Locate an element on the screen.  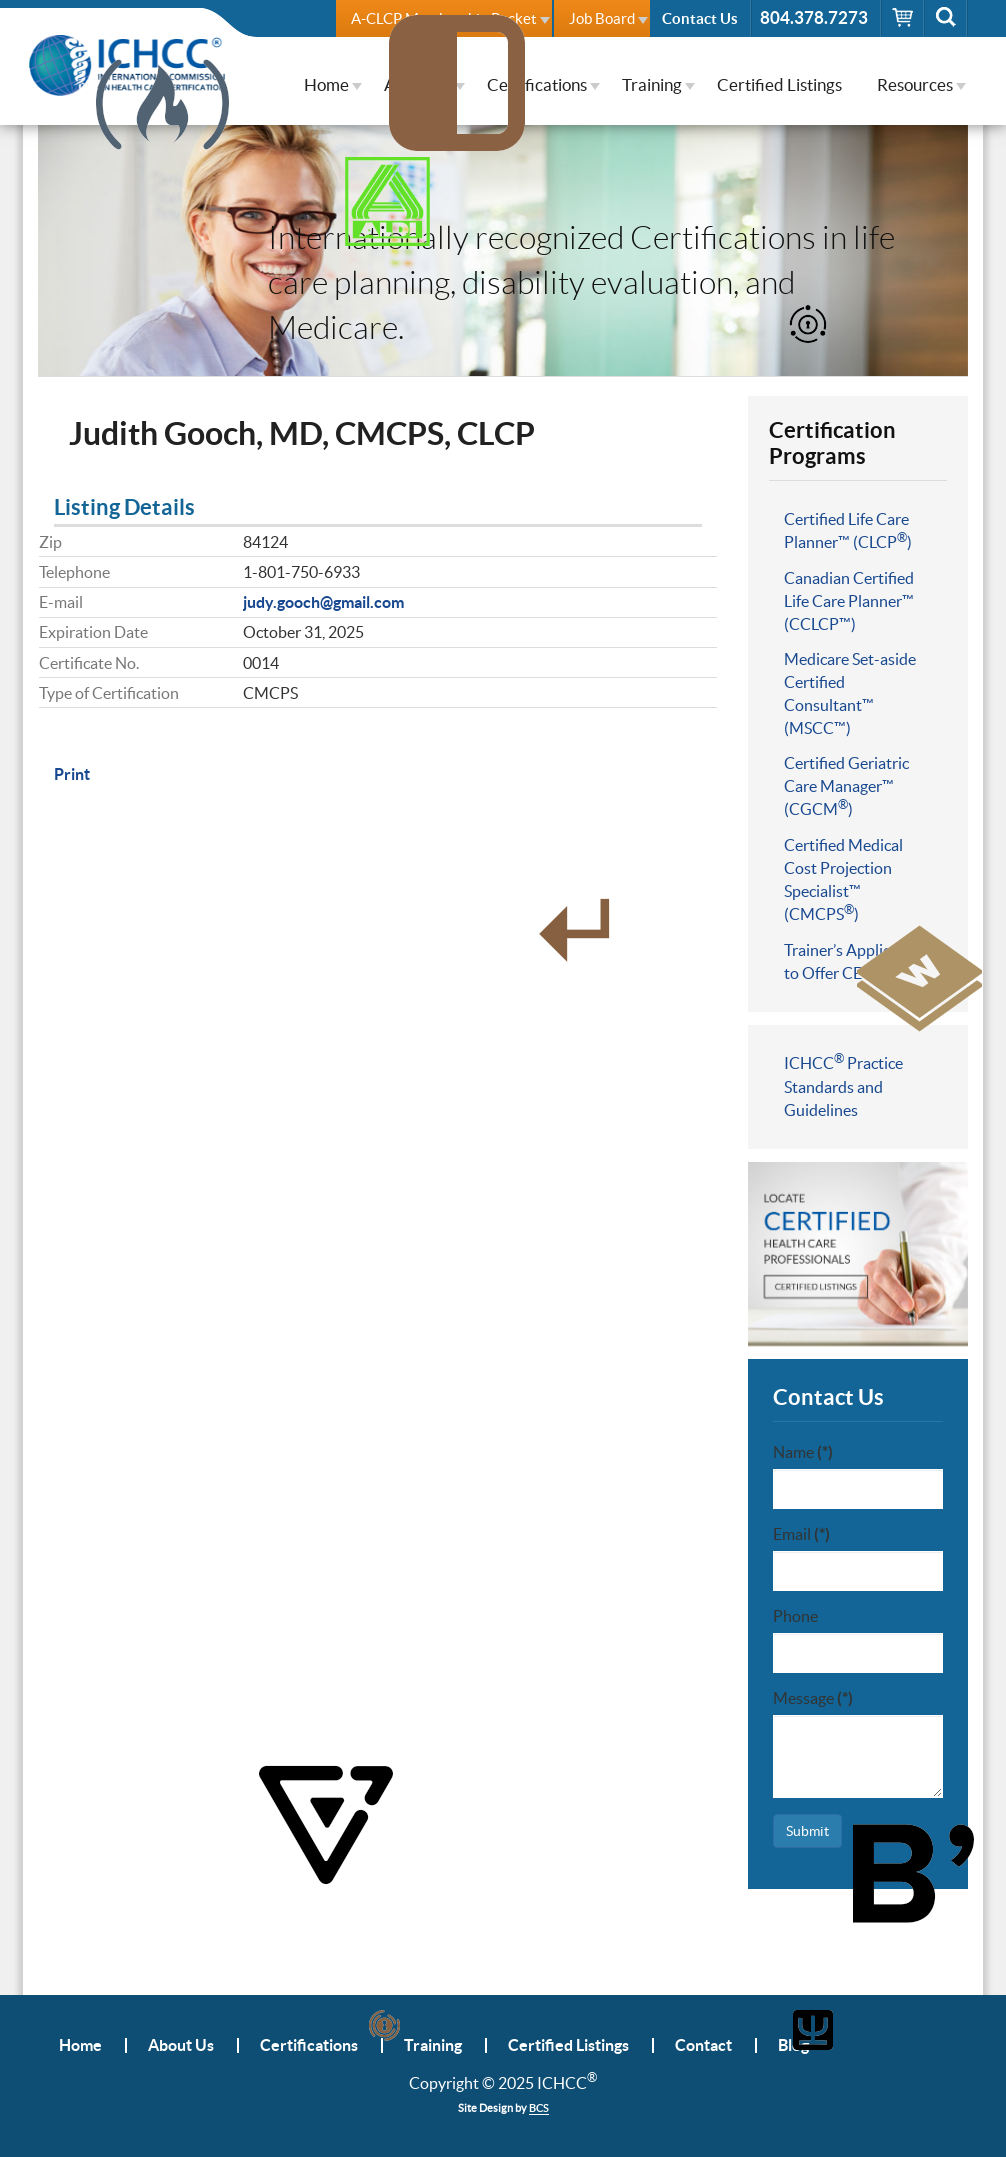
fusionauth identity and authentication service logo is located at coordinates (808, 324).